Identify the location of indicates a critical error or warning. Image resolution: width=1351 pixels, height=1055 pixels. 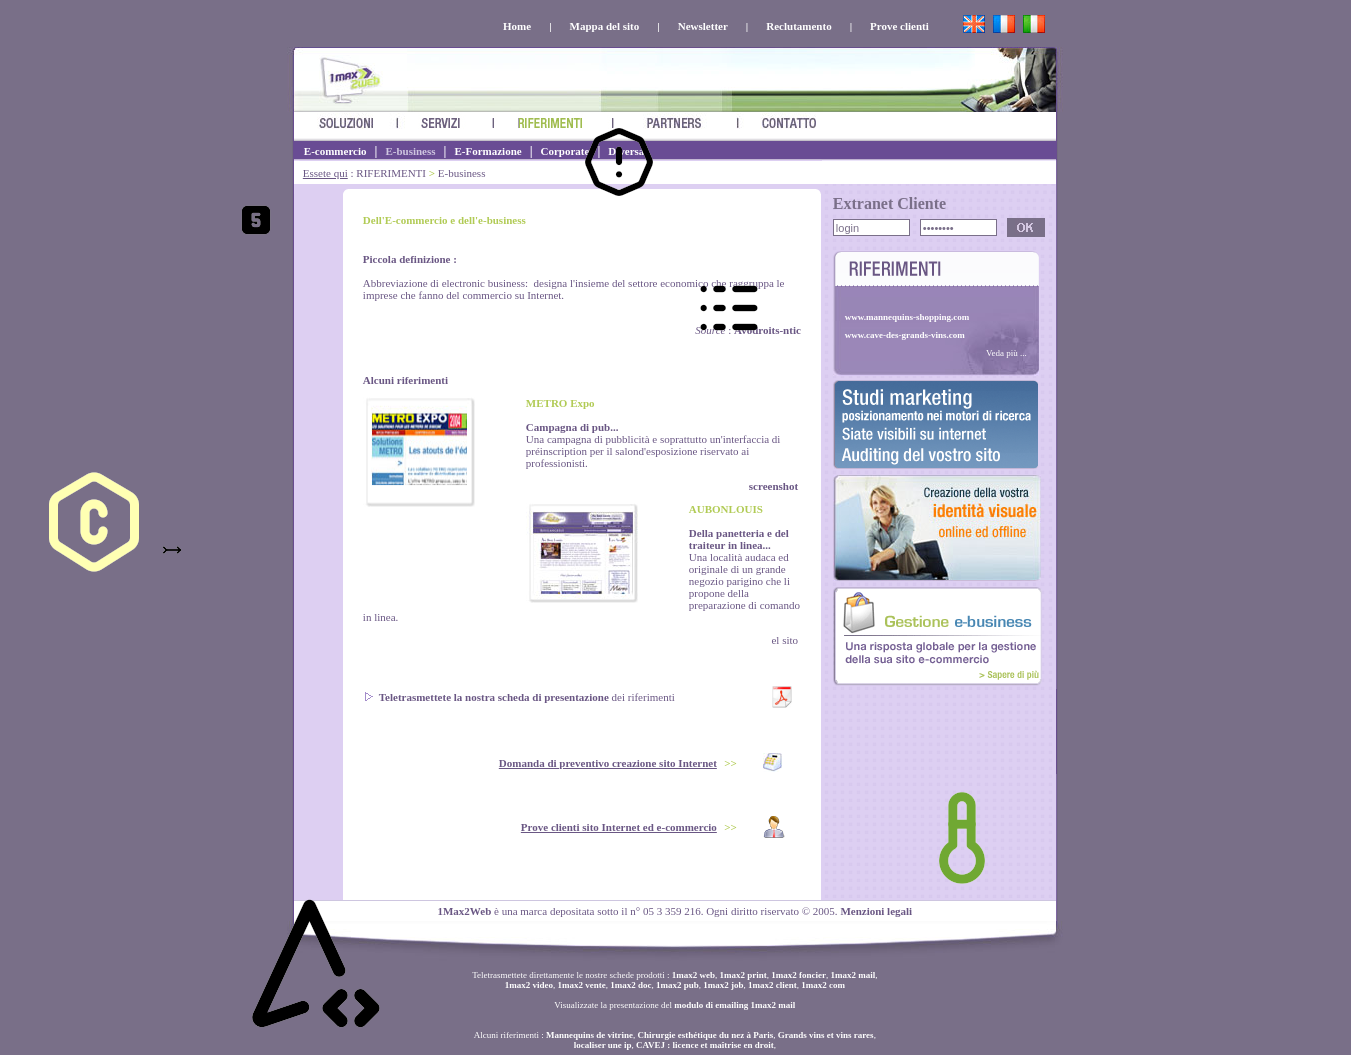
(619, 162).